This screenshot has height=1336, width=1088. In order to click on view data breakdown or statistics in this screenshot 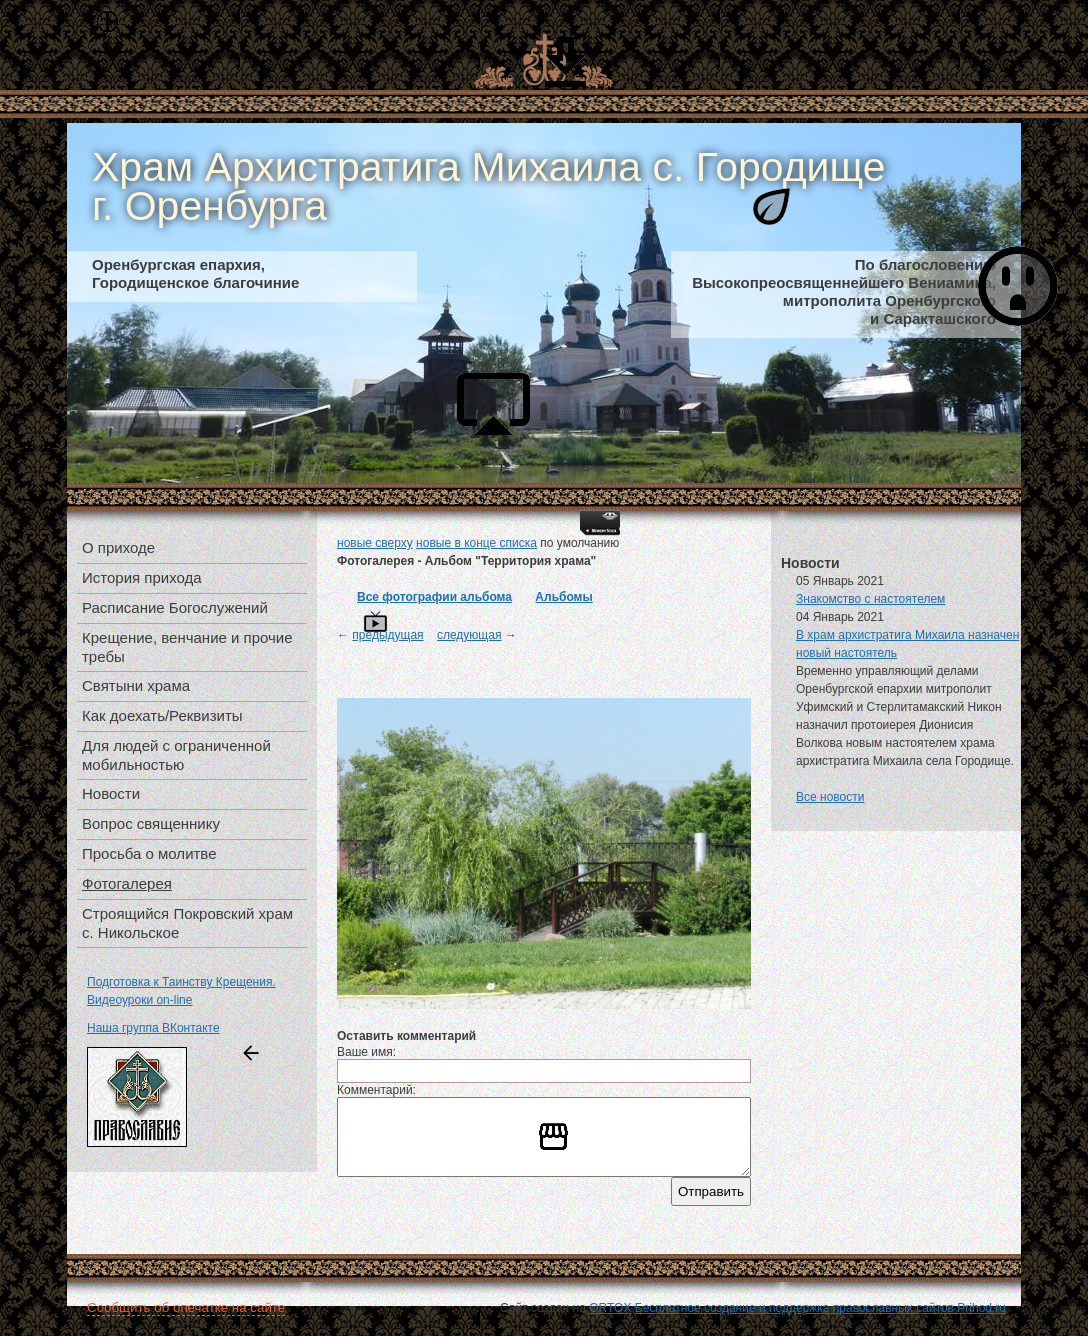, I will do `click(107, 21)`.